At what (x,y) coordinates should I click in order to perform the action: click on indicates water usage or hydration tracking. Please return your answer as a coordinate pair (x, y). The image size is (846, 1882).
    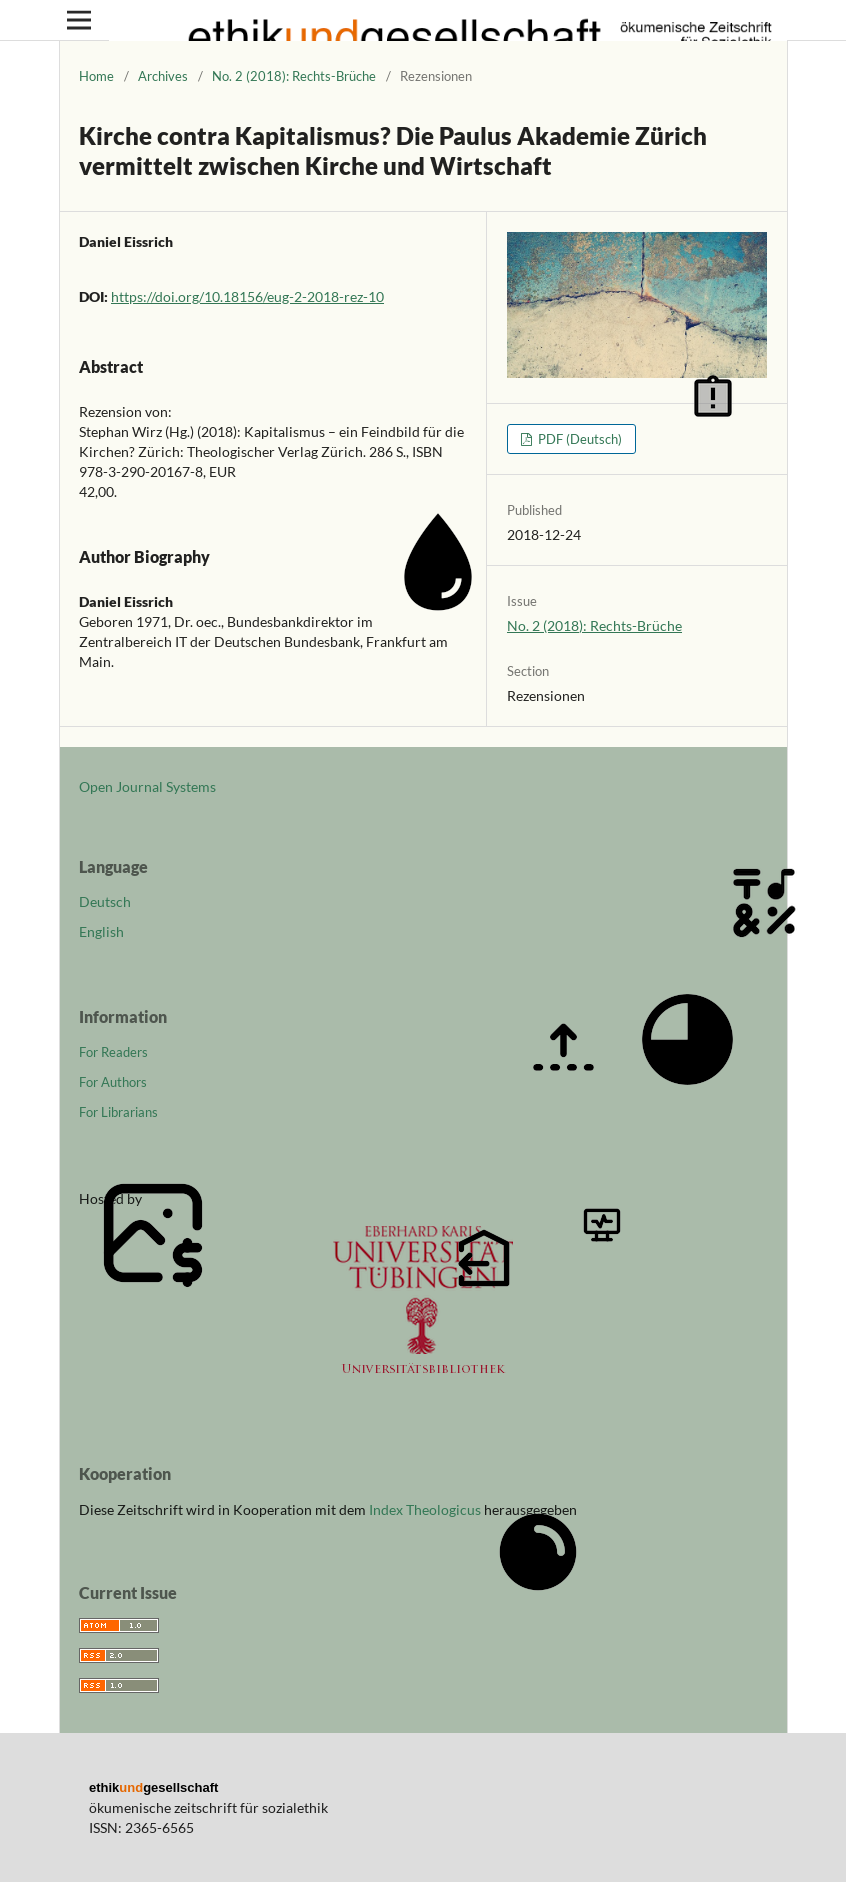
    Looking at the image, I should click on (438, 563).